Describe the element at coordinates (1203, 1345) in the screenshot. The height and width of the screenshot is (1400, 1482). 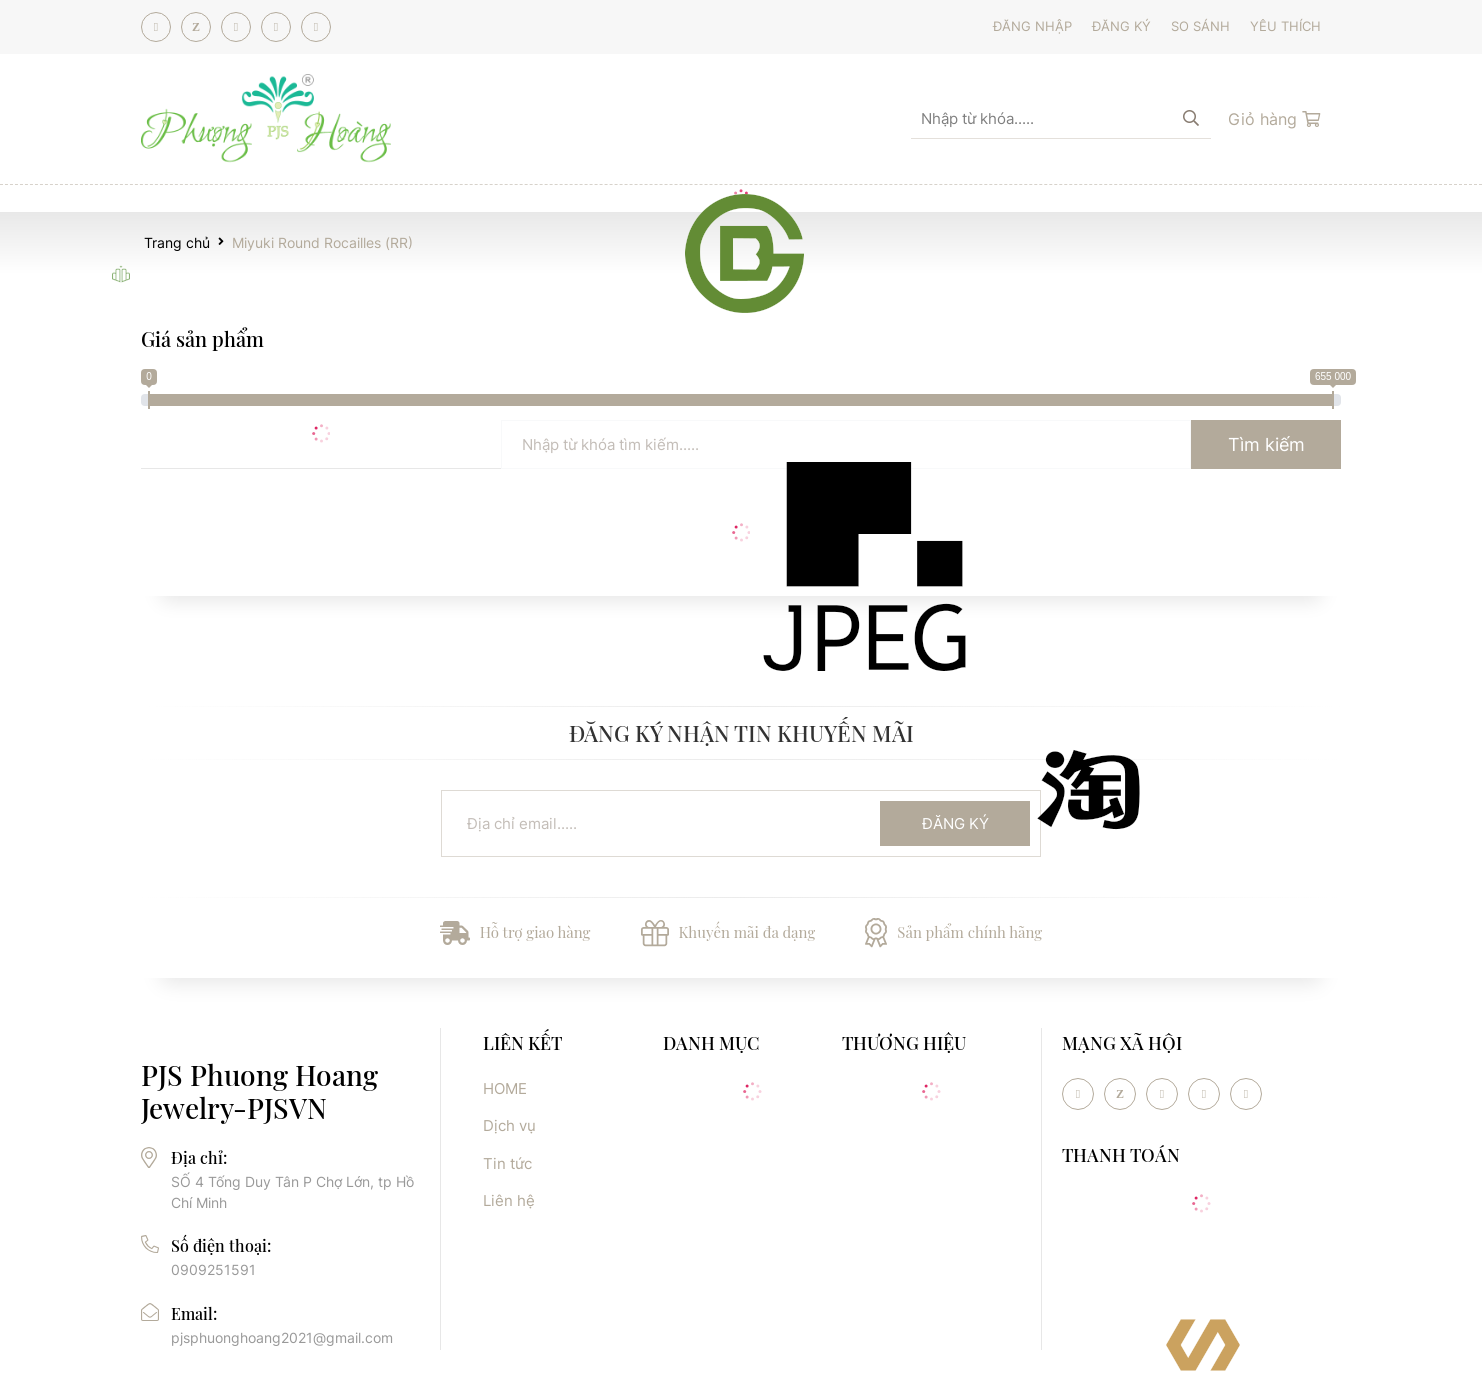
I see `polymer project logo` at that location.